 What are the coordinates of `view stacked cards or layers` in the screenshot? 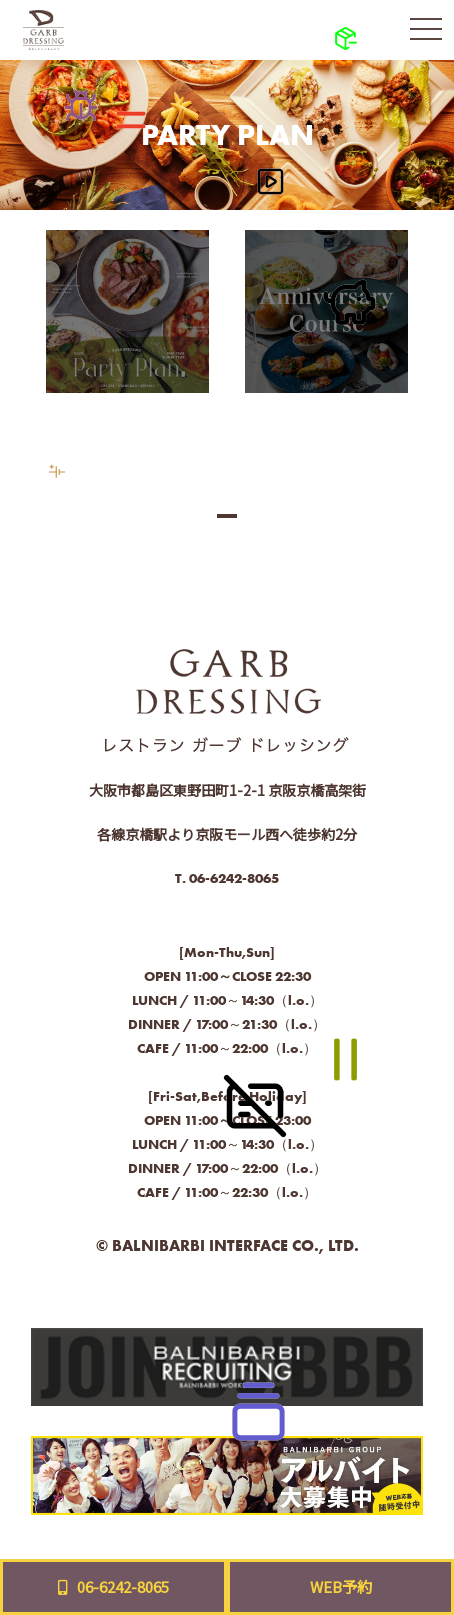 It's located at (258, 1411).